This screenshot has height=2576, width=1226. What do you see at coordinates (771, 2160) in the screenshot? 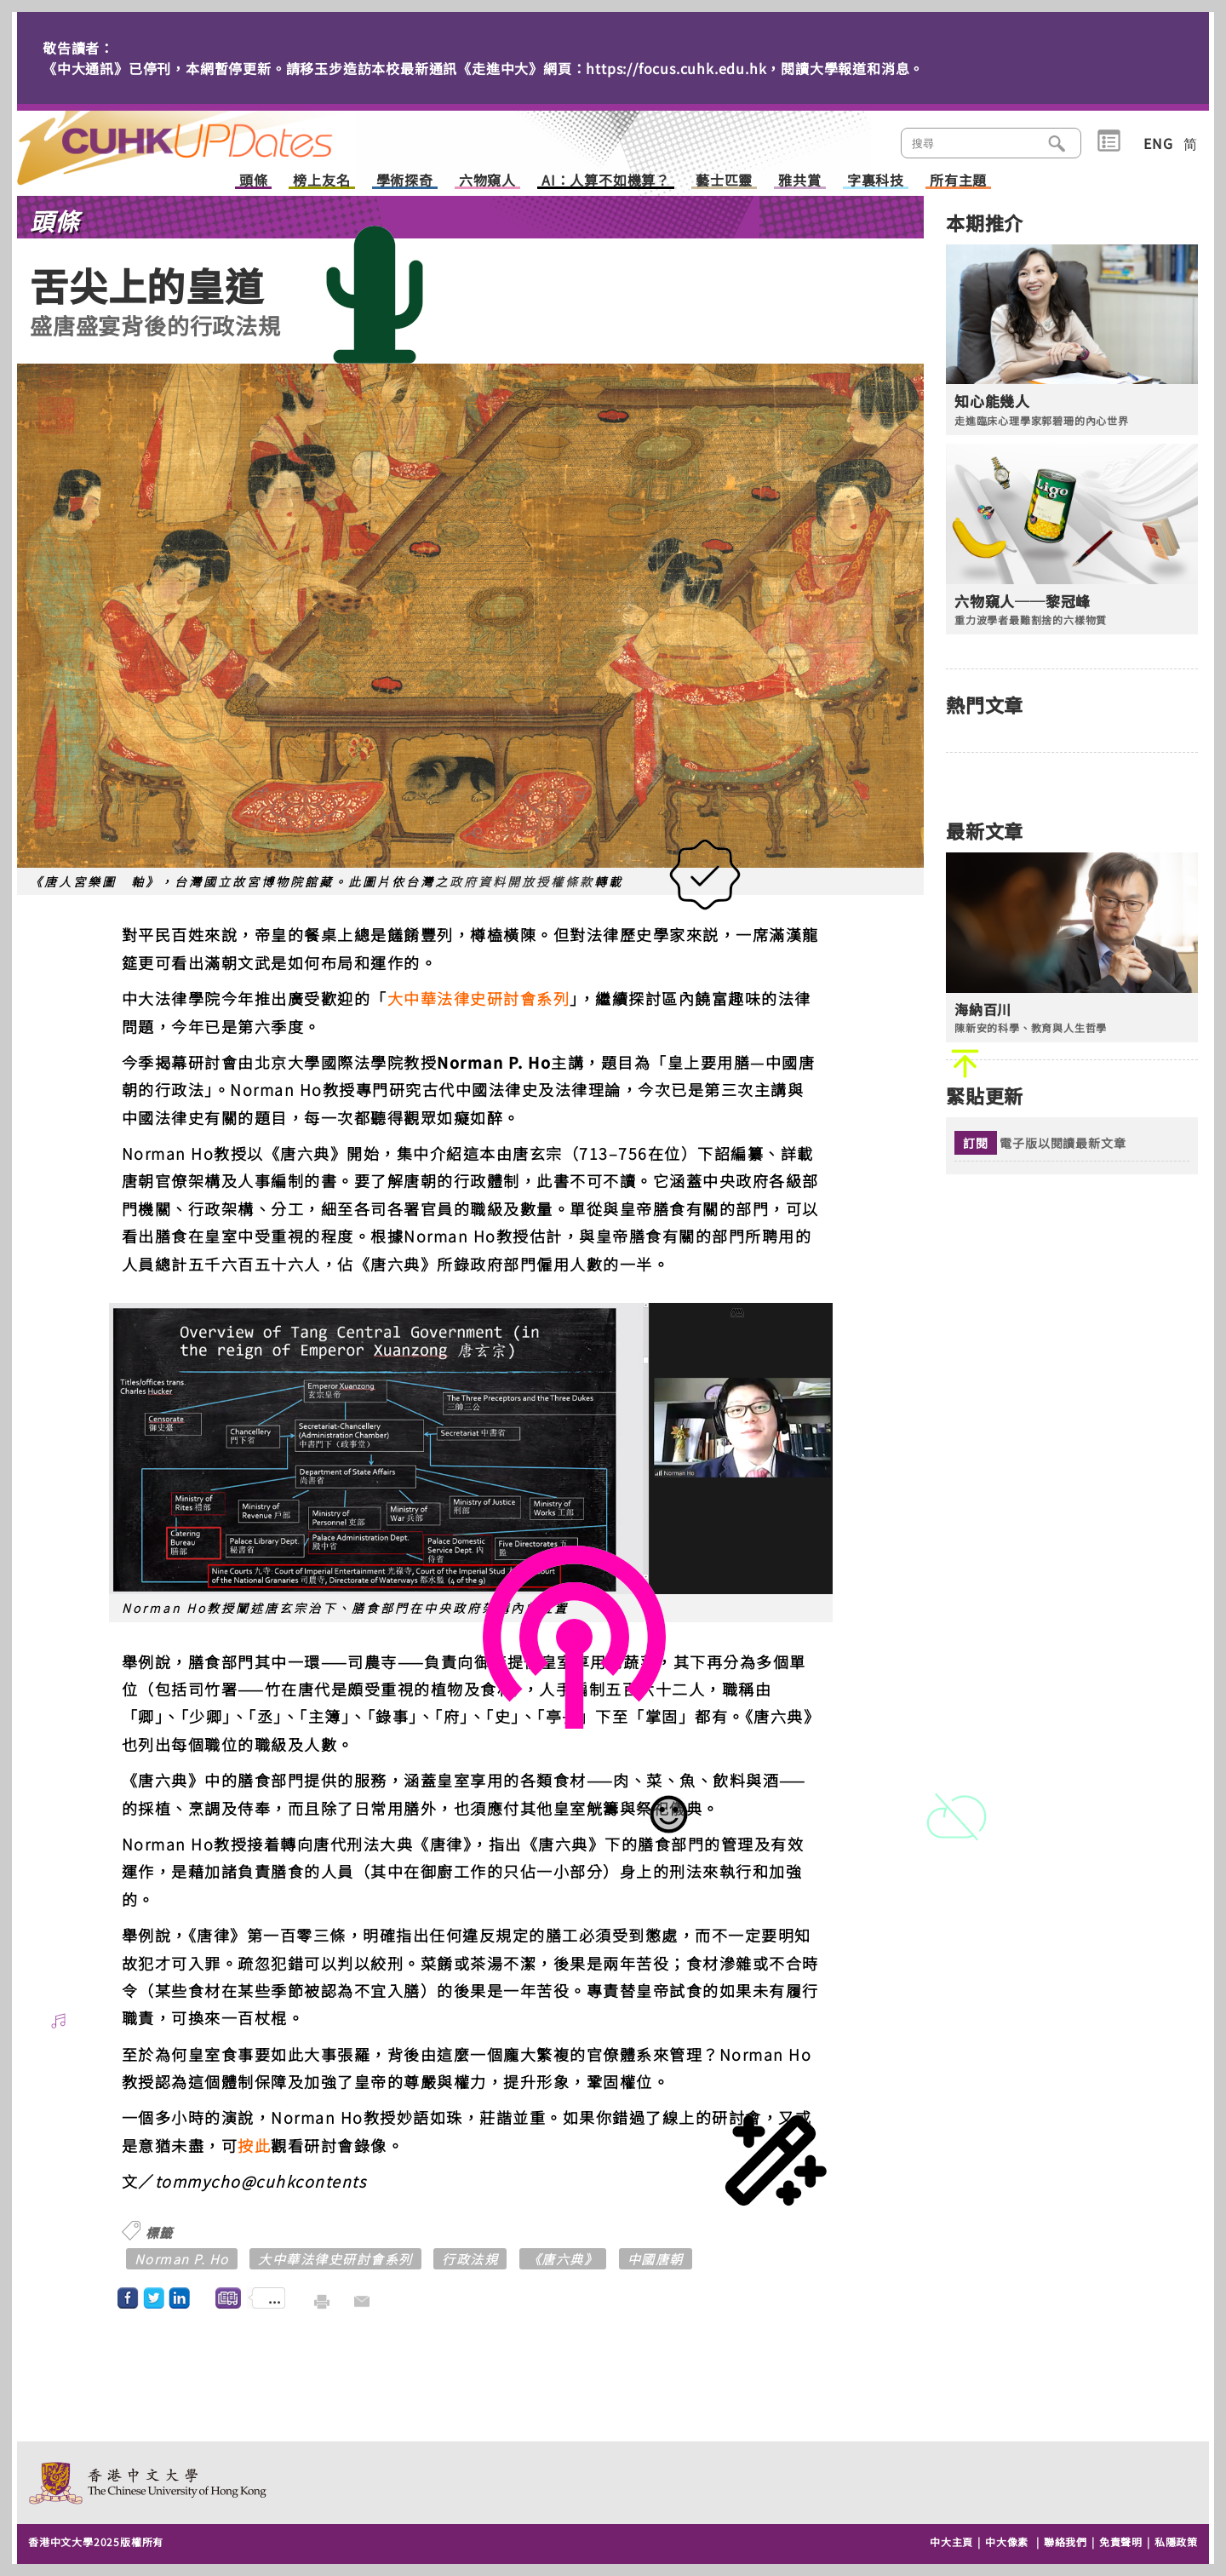
I see `apply auto-enhance or smart adjustments` at bounding box center [771, 2160].